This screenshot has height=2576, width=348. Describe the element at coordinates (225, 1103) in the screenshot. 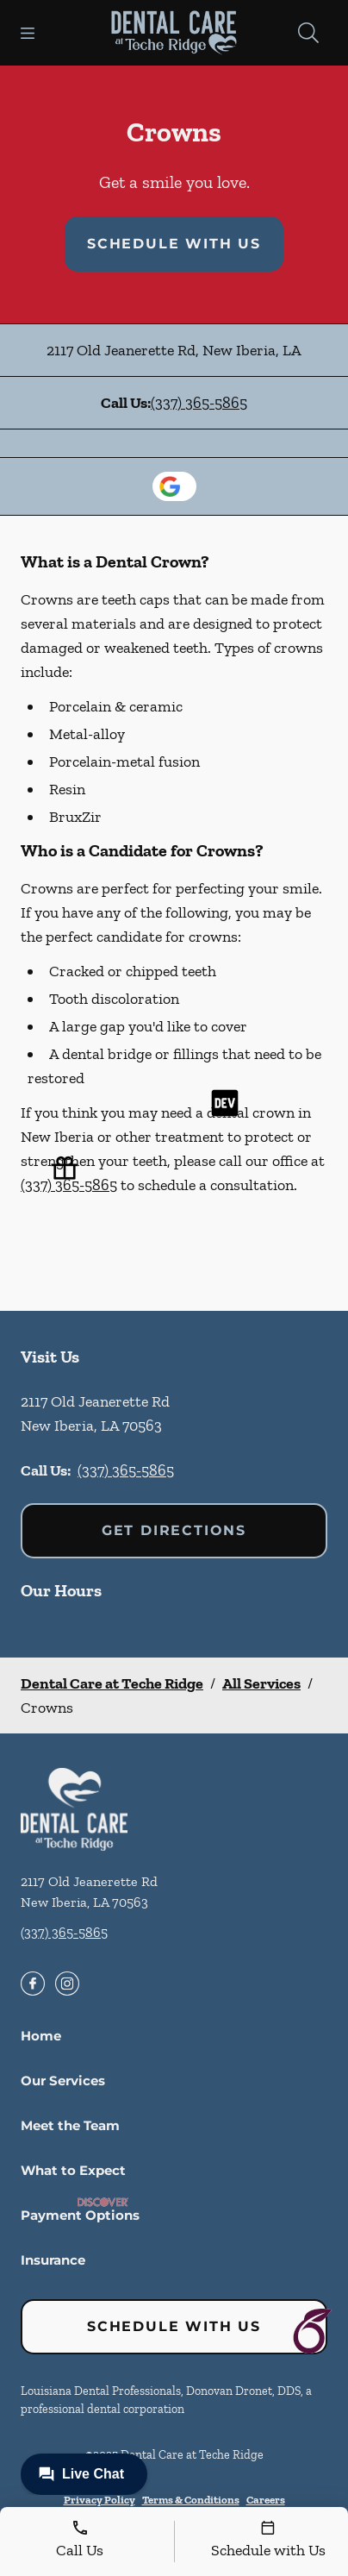

I see `dev.to community platform logo` at that location.